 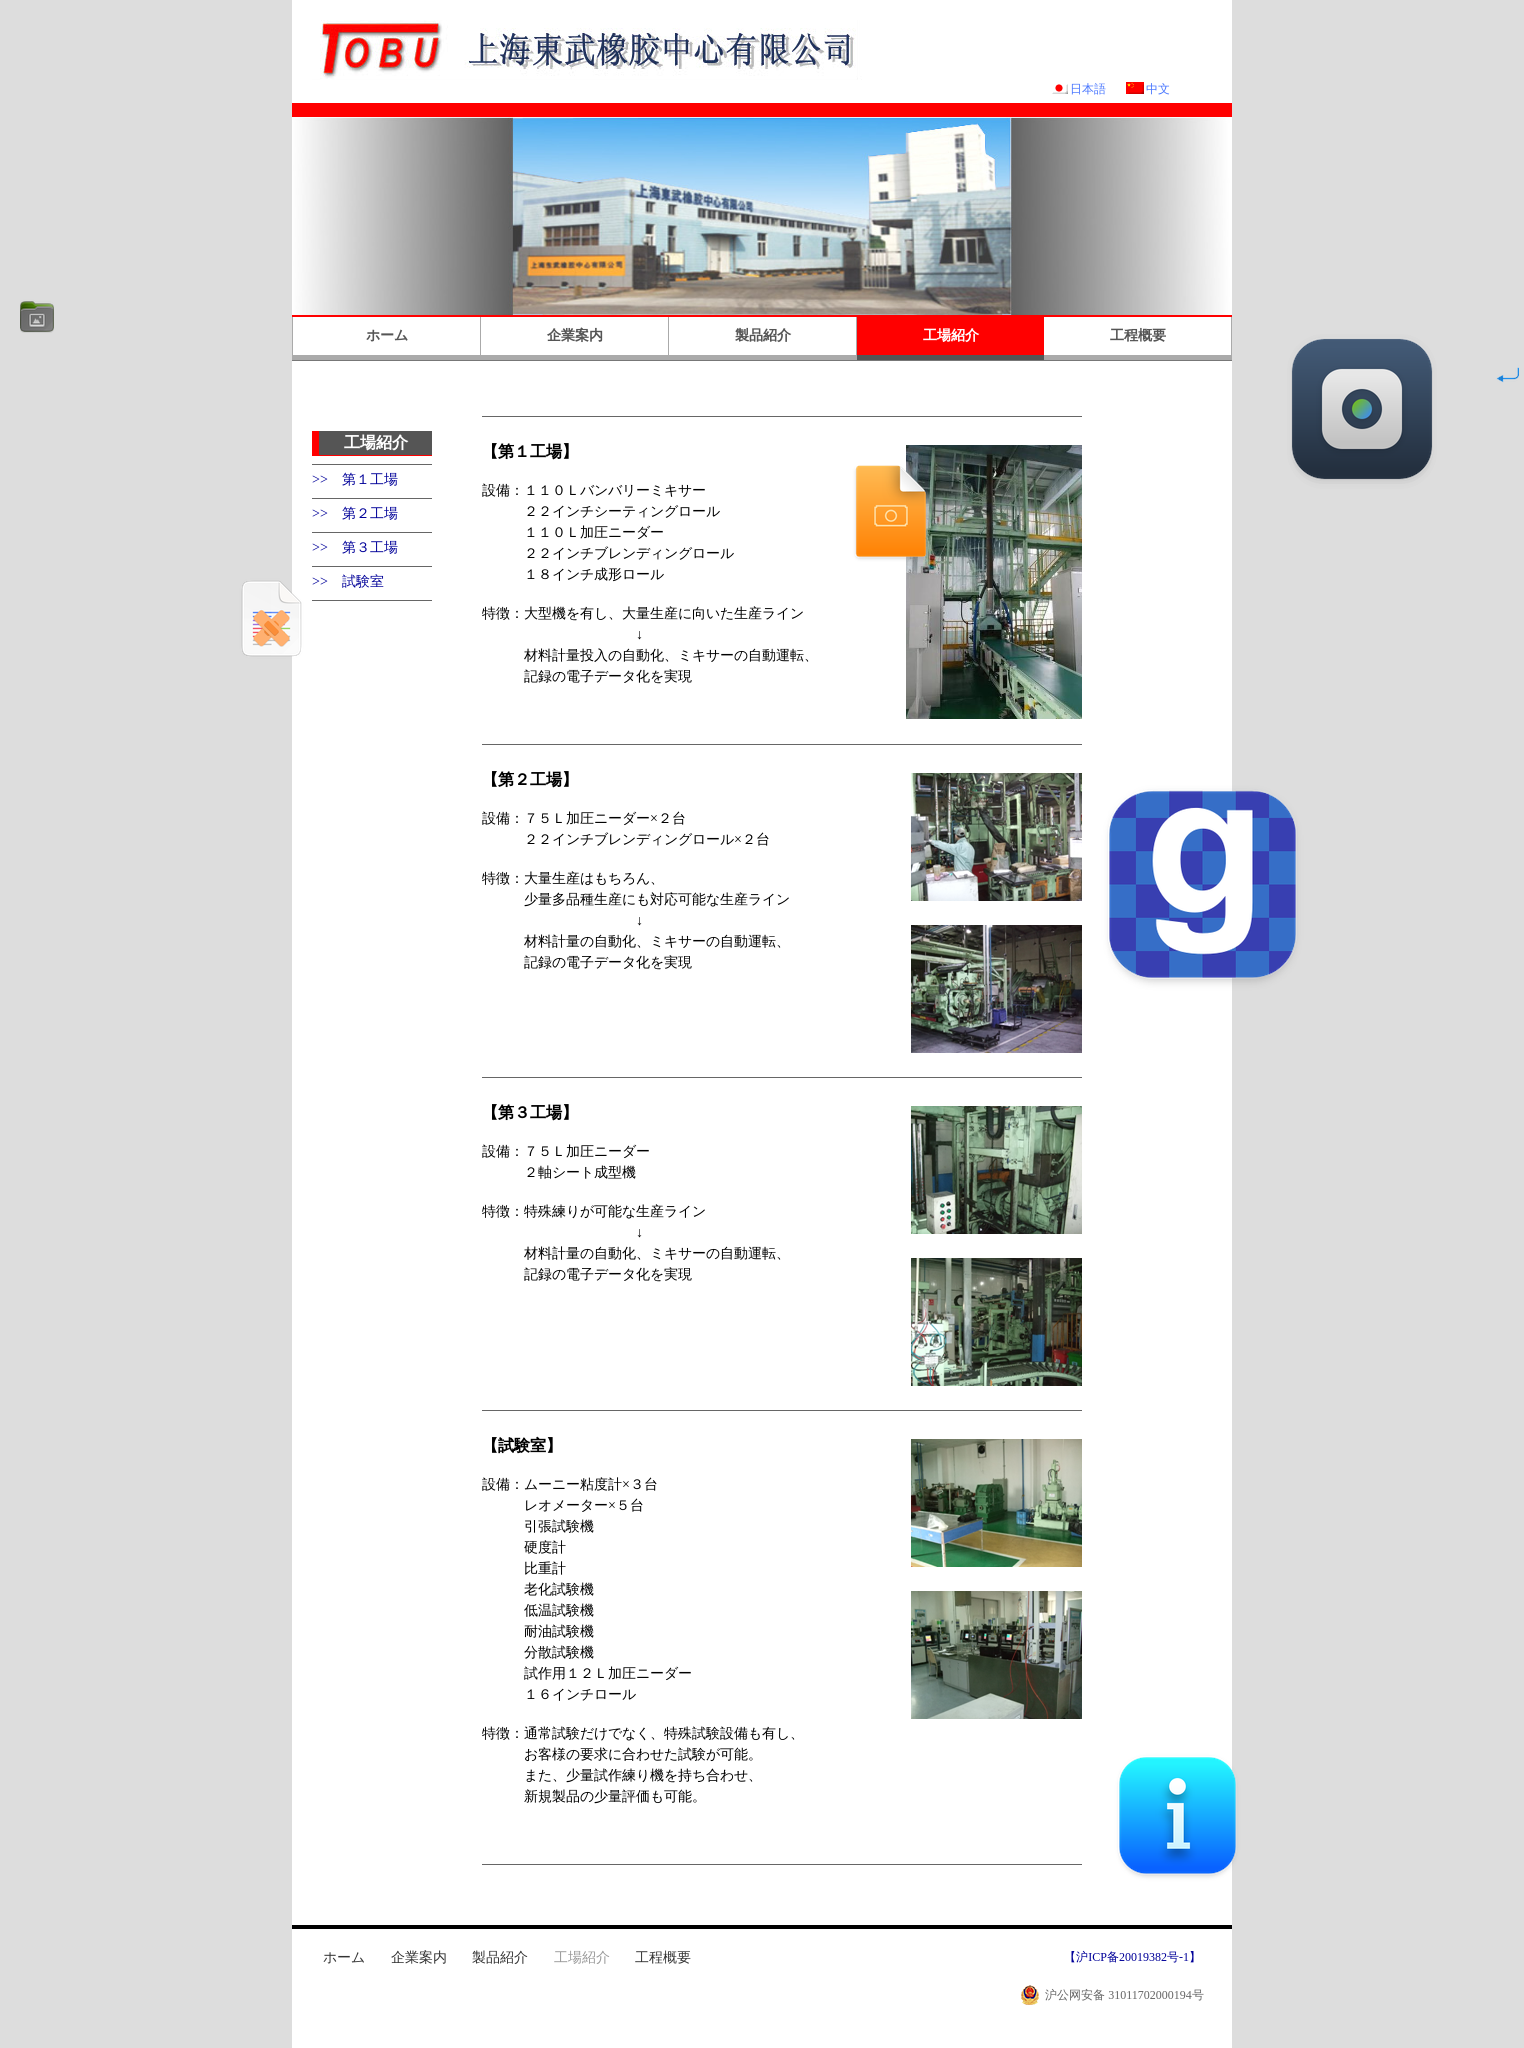 I want to click on open ibus input method settings, so click(x=1177, y=1815).